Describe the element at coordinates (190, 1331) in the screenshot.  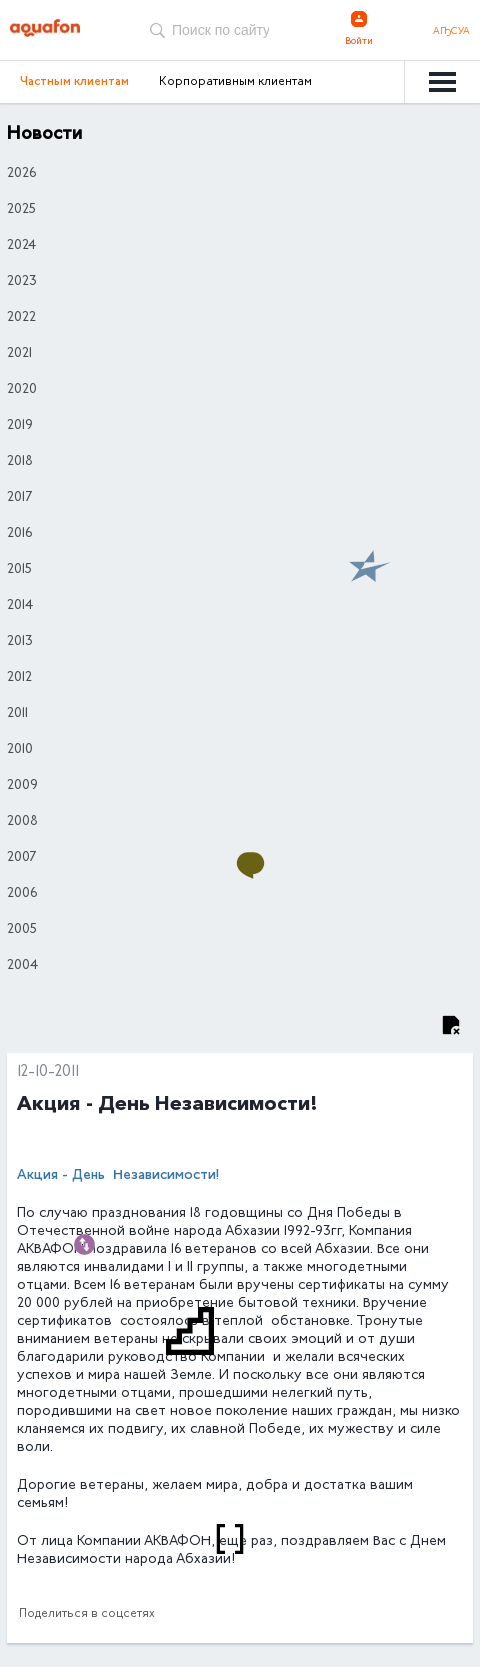
I see `indicates stairs or stairway access` at that location.